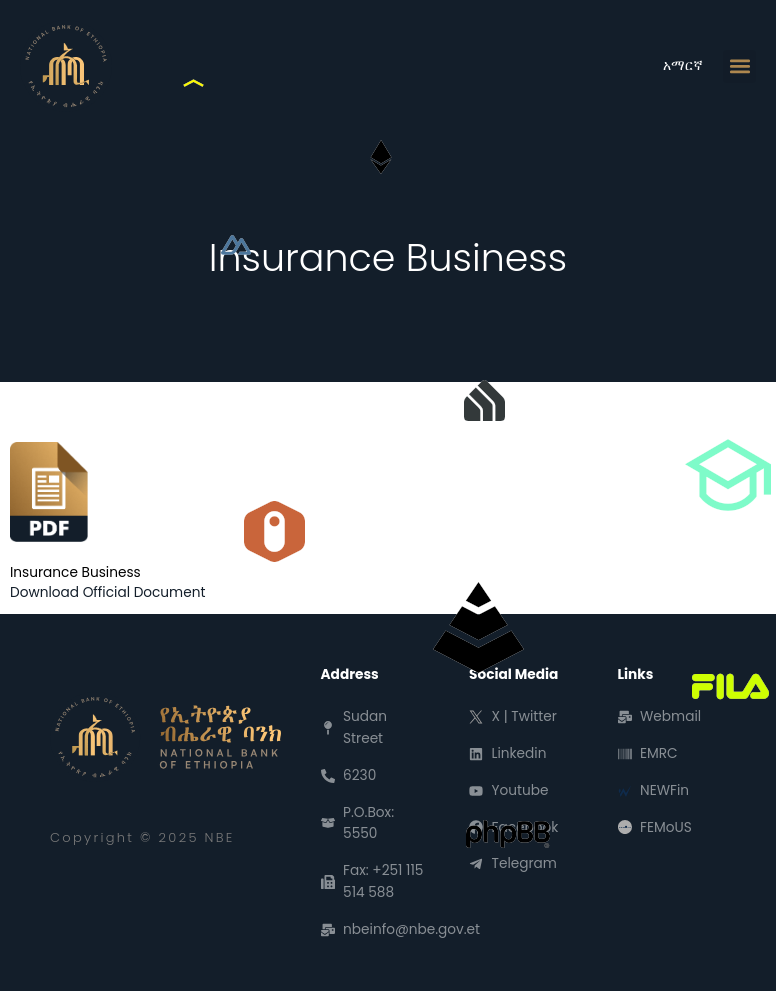  Describe the element at coordinates (236, 245) in the screenshot. I see `nuxt.js framework logo` at that location.